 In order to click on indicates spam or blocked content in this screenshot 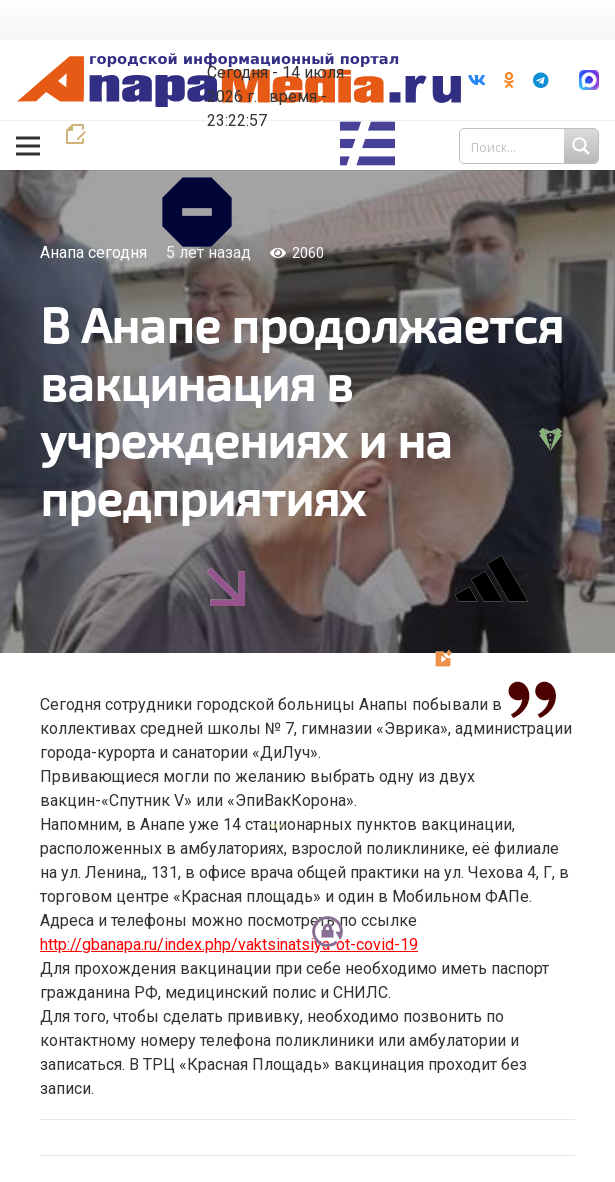, I will do `click(197, 212)`.